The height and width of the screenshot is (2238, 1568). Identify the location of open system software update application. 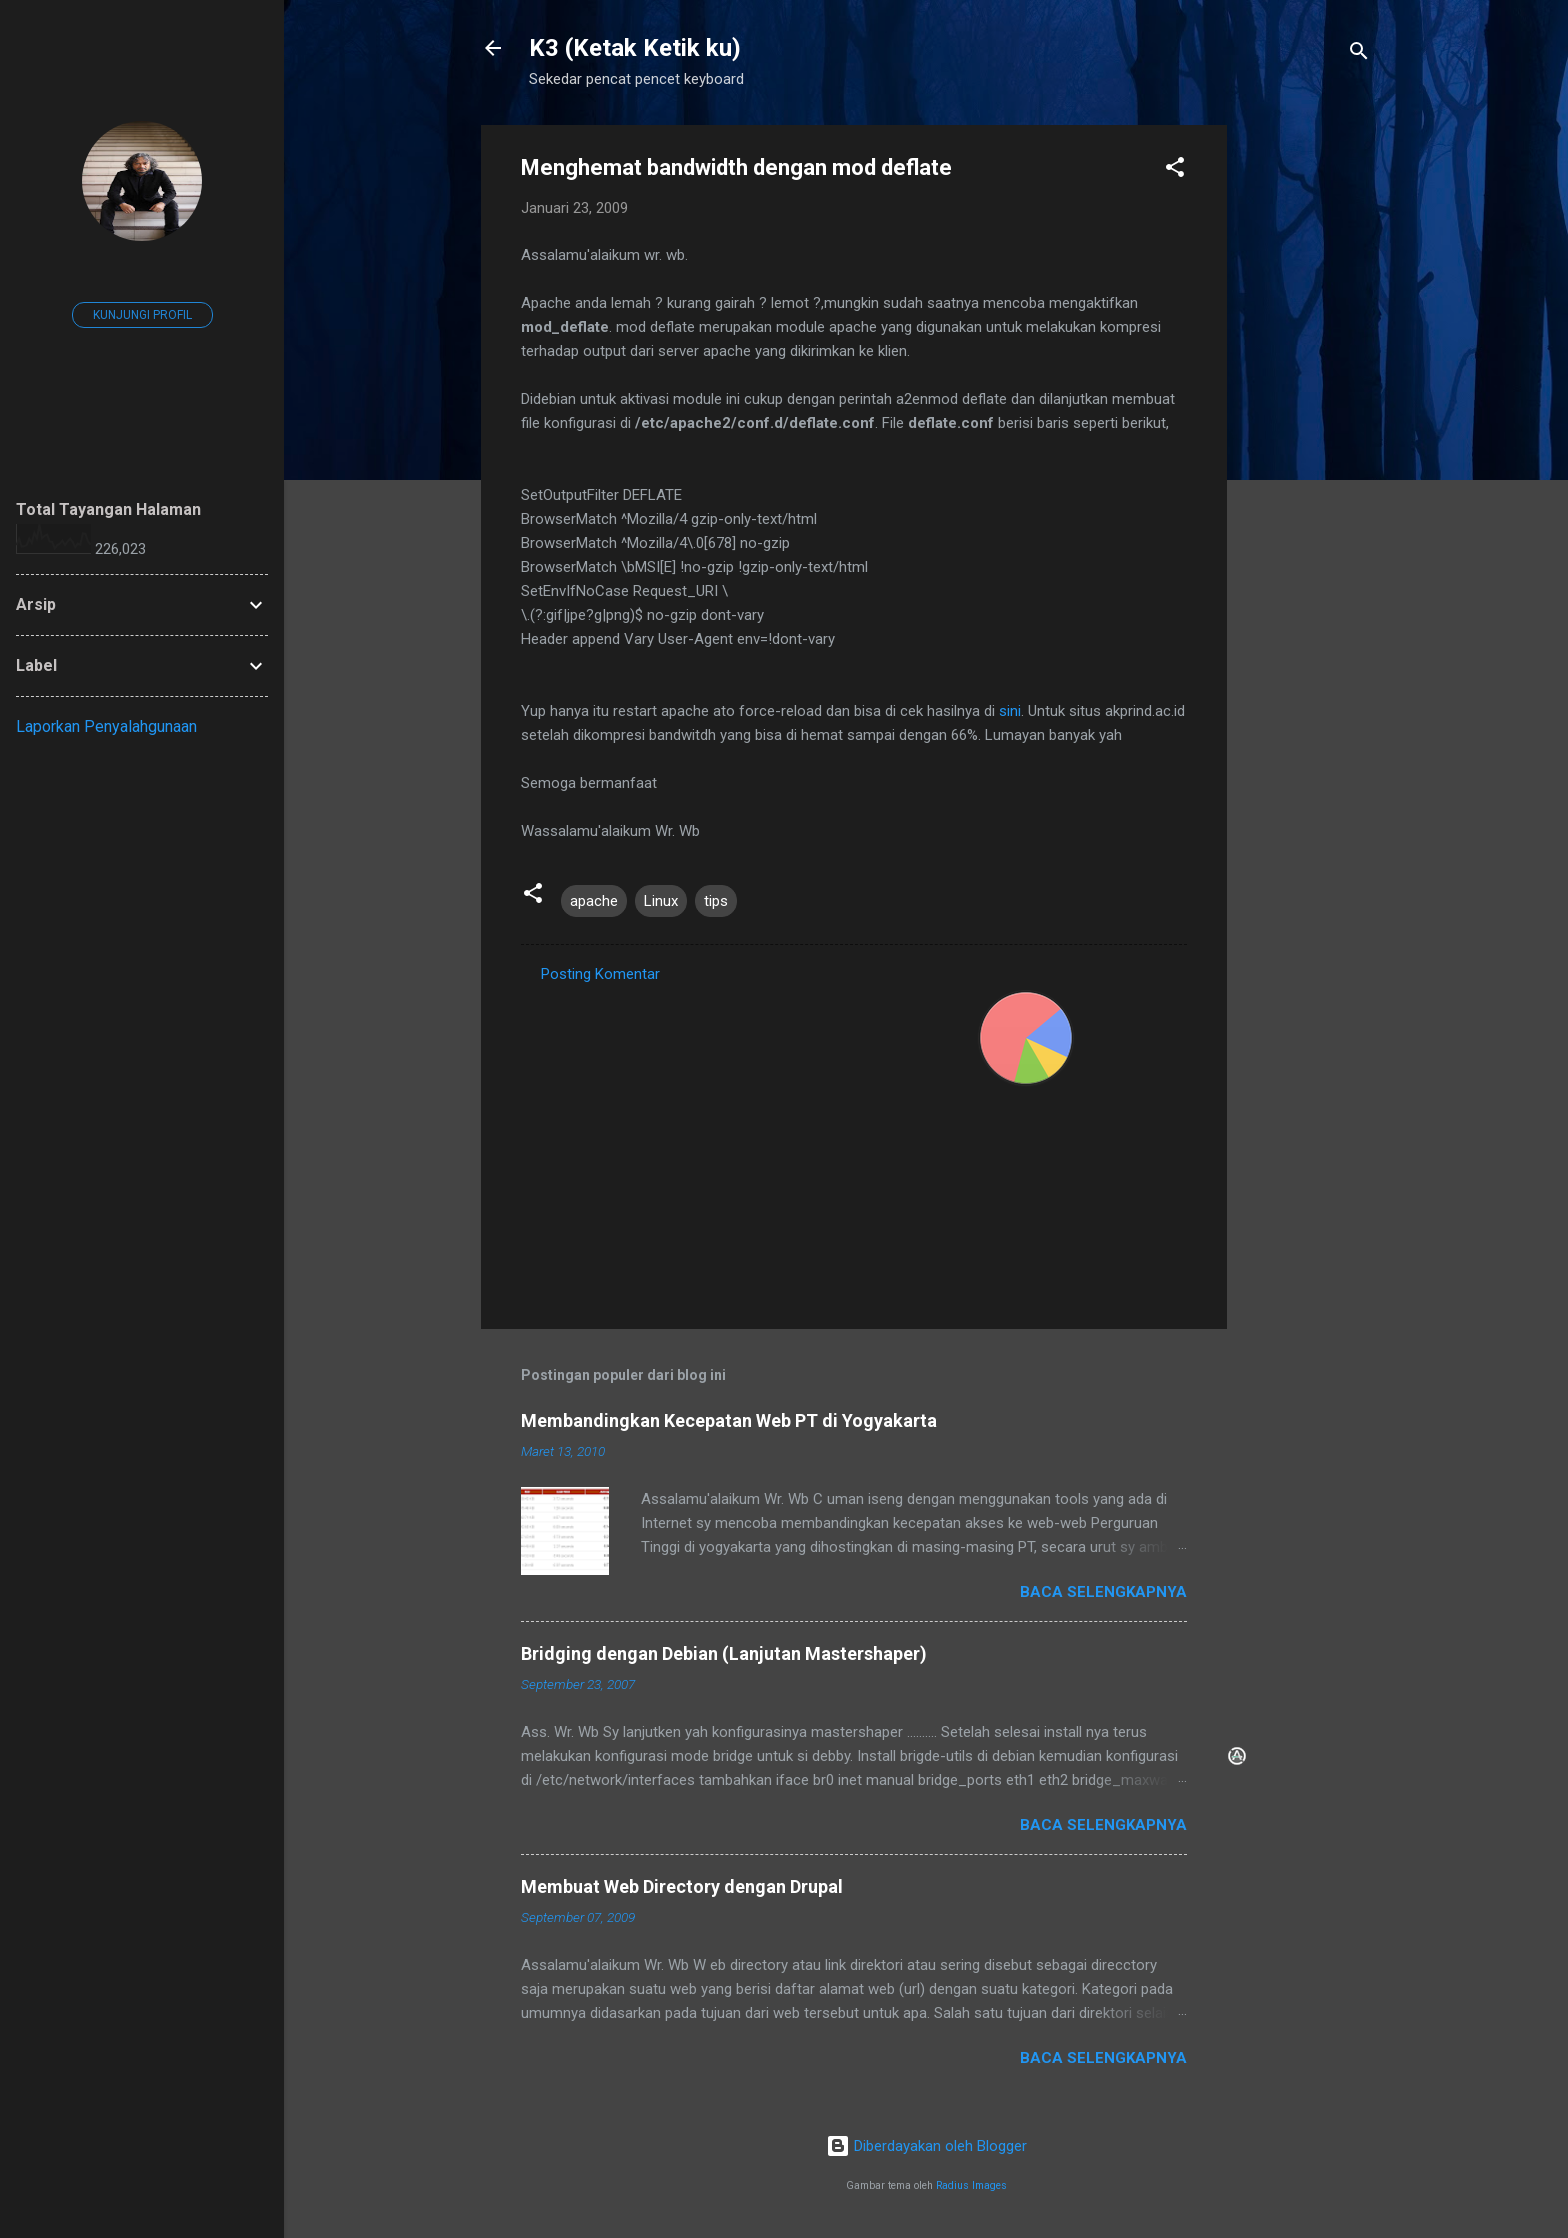
(1237, 1756).